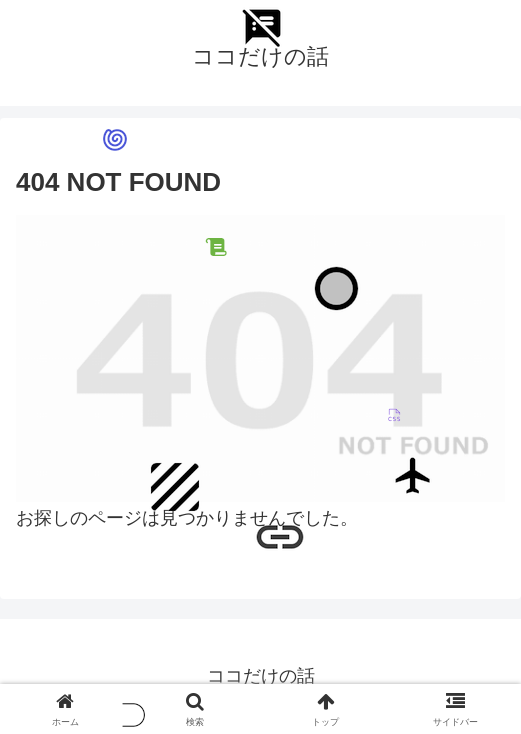  What do you see at coordinates (280, 537) in the screenshot?
I see `copy or share a link` at bounding box center [280, 537].